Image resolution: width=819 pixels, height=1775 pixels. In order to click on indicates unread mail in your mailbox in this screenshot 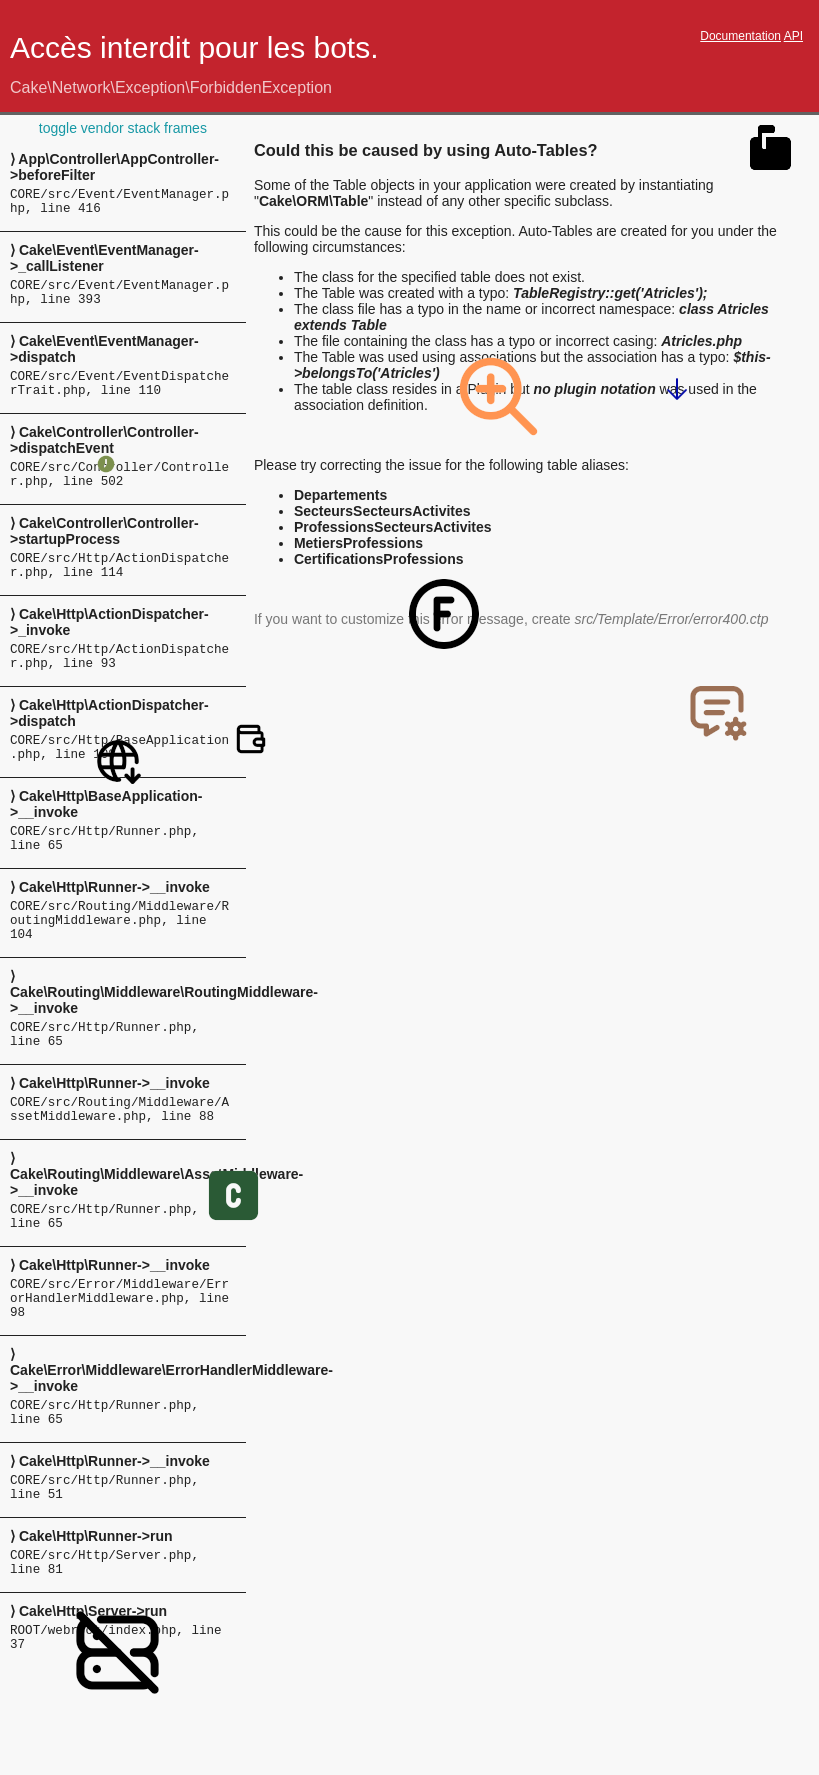, I will do `click(770, 149)`.